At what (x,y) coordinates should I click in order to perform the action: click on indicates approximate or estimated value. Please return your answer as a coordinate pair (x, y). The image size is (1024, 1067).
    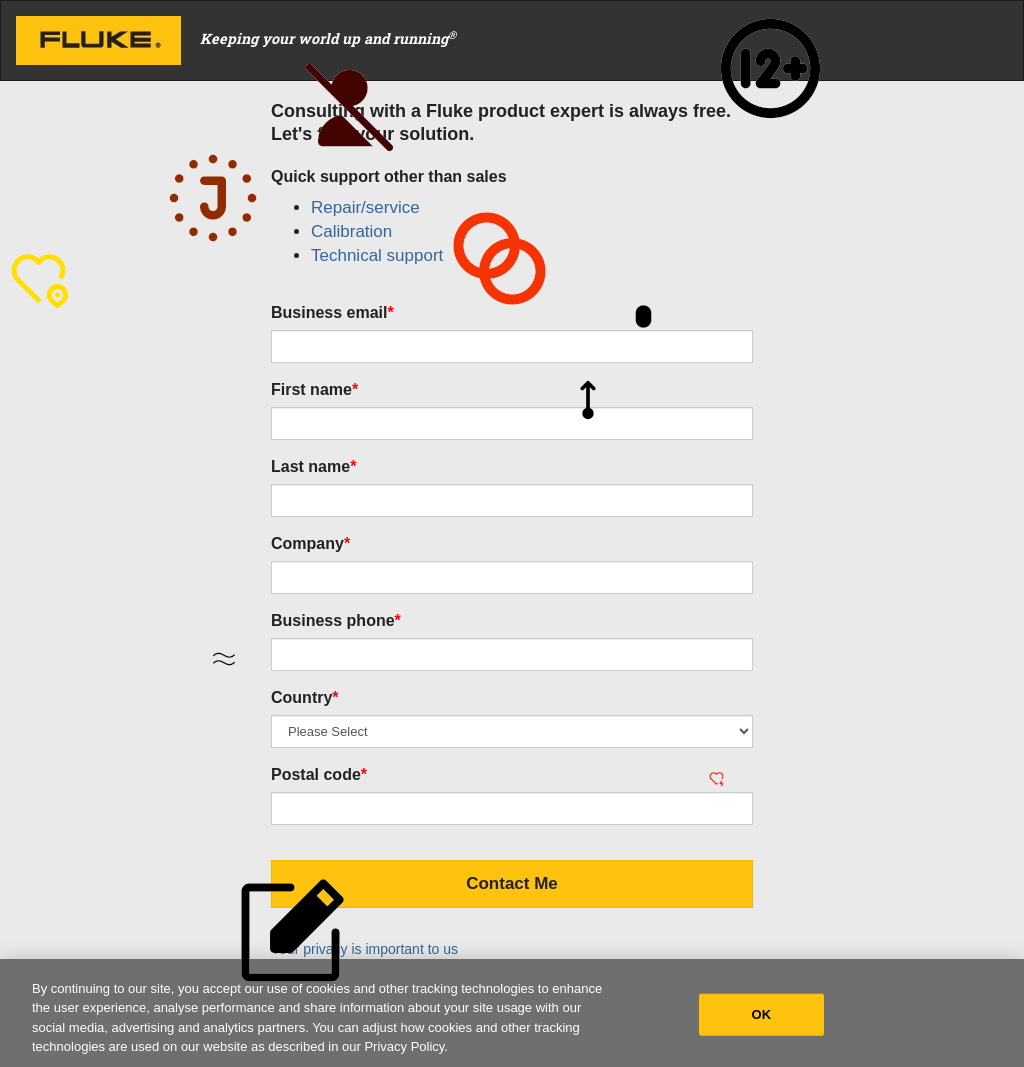
    Looking at the image, I should click on (224, 659).